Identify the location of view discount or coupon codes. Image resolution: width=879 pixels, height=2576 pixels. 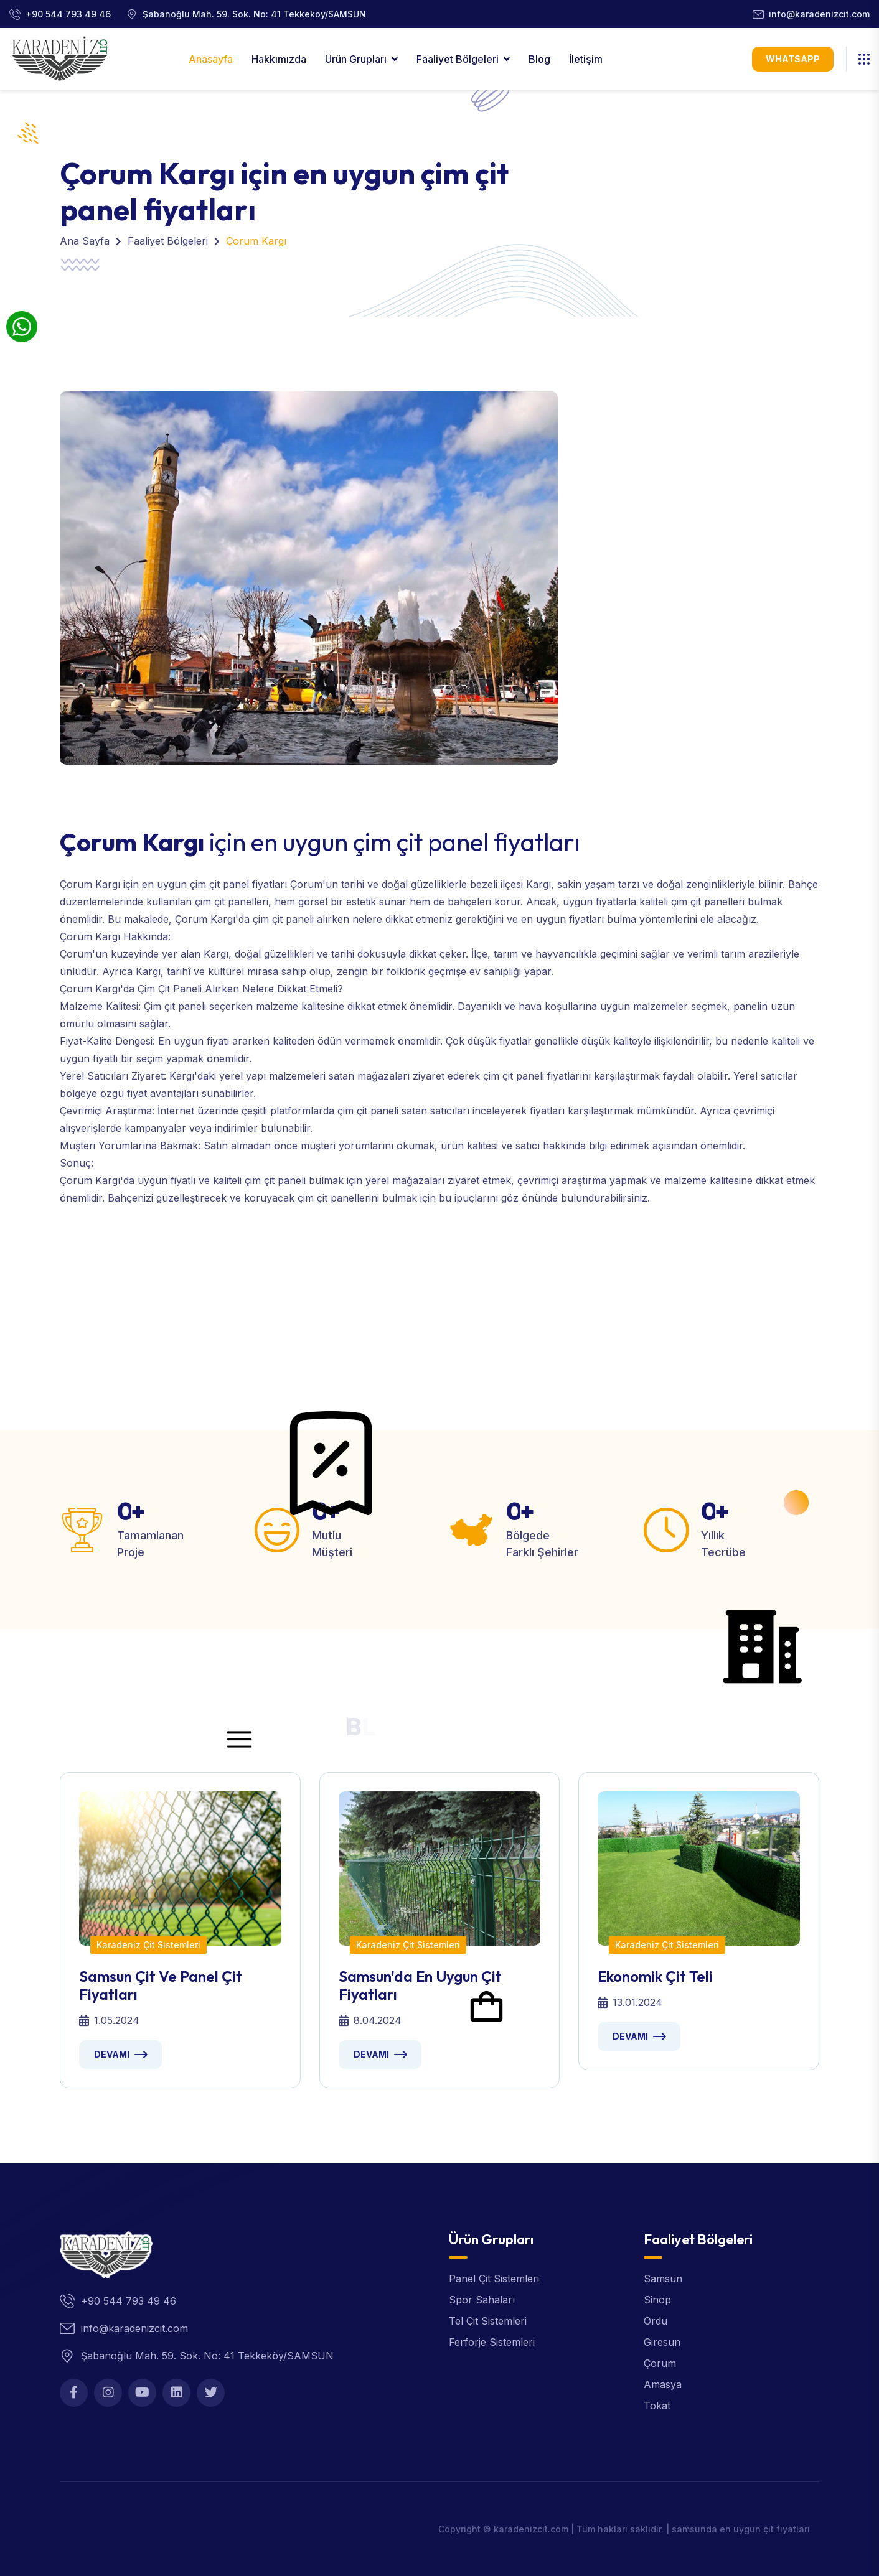
(331, 1463).